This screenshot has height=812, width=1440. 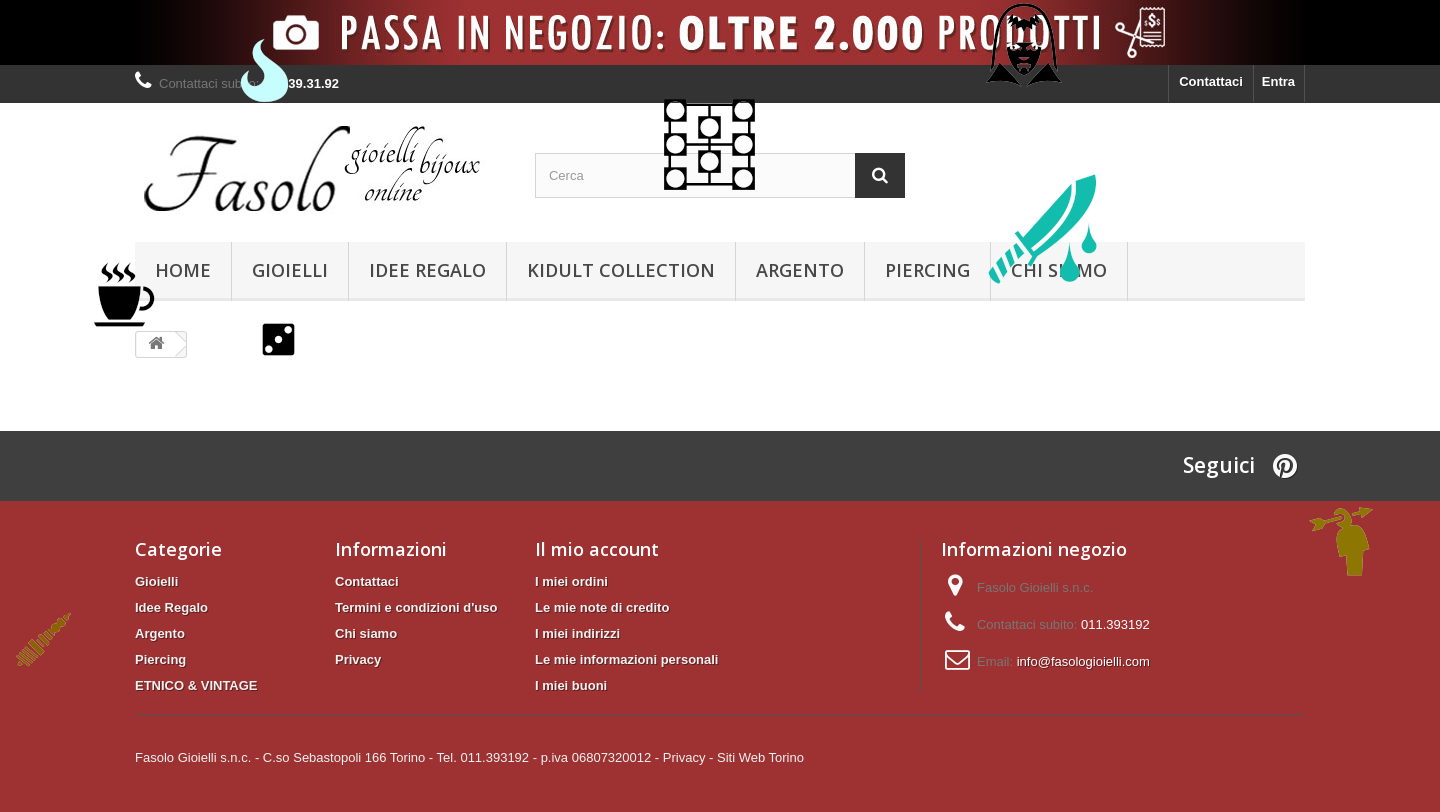 What do you see at coordinates (278, 339) in the screenshot?
I see `roll the dice or randomize` at bounding box center [278, 339].